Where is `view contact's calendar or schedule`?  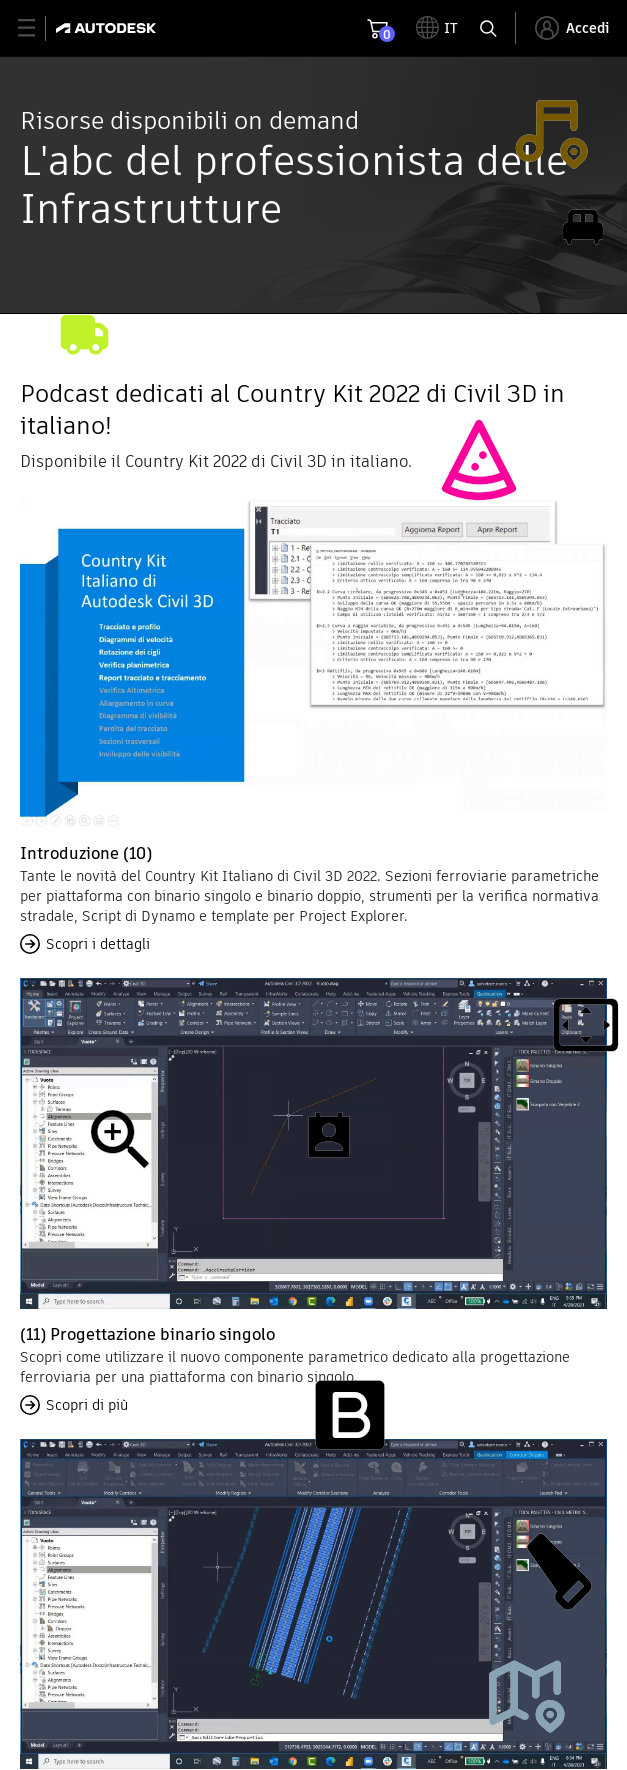 view contact's calendar or schedule is located at coordinates (329, 1137).